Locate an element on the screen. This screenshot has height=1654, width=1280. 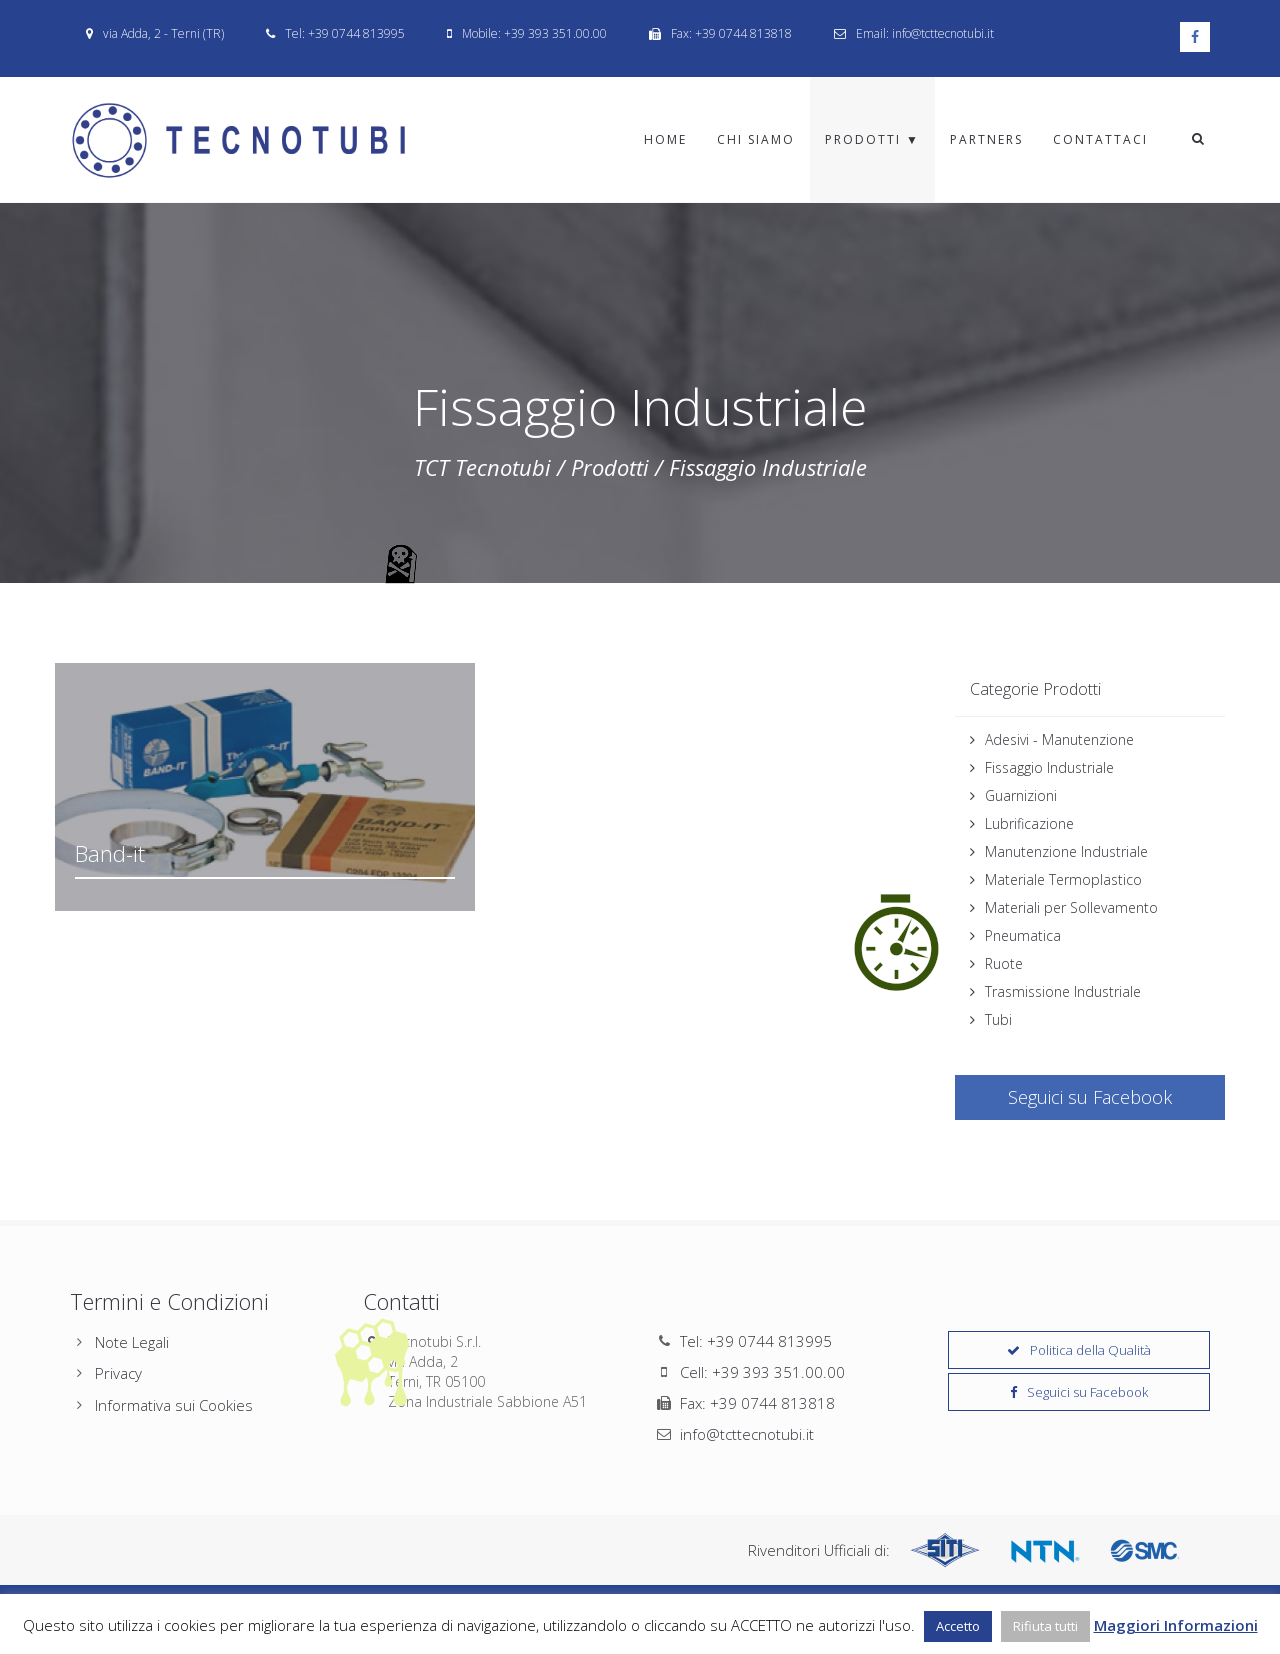
start or view a timer is located at coordinates (896, 942).